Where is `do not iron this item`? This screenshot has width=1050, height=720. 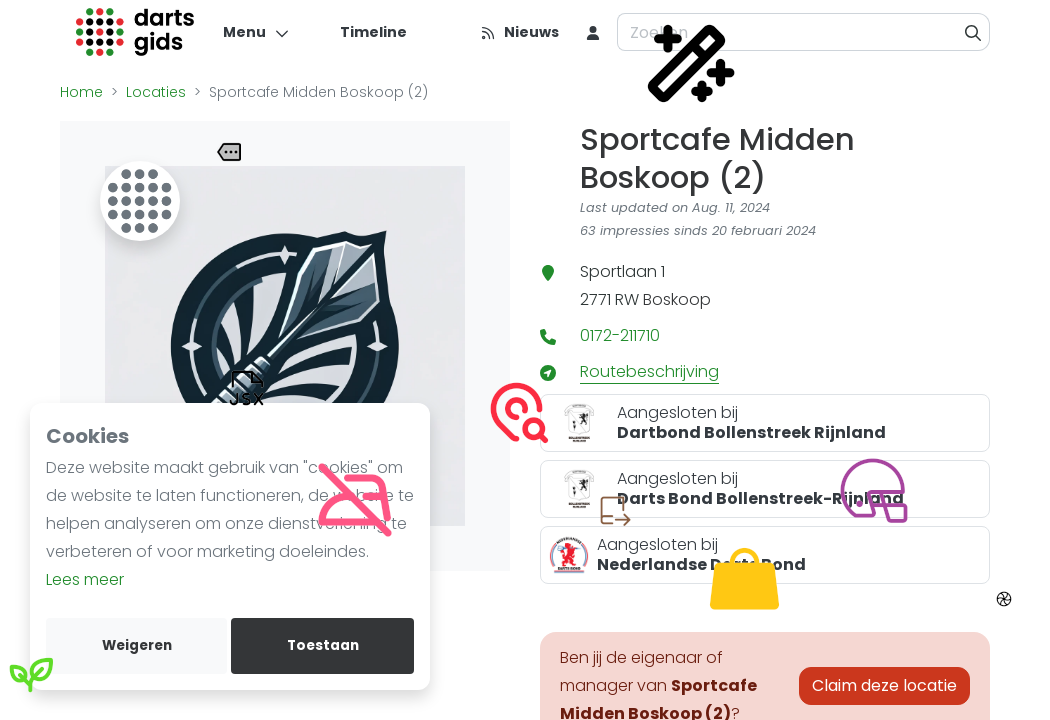
do not iron this item is located at coordinates (355, 500).